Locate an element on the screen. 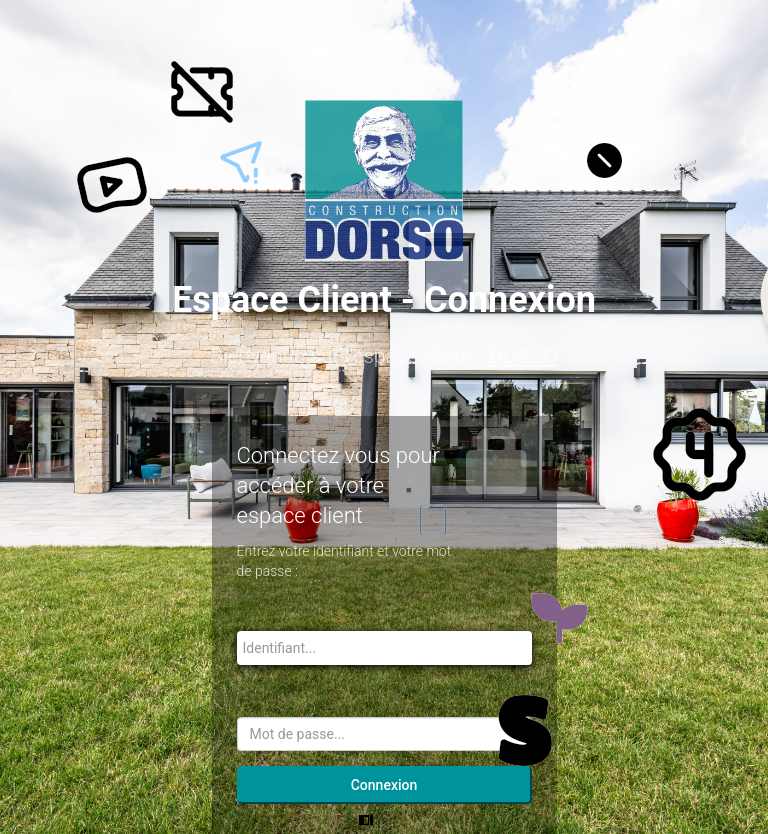 The width and height of the screenshot is (768, 834). connect to stripe payment processing is located at coordinates (523, 730).